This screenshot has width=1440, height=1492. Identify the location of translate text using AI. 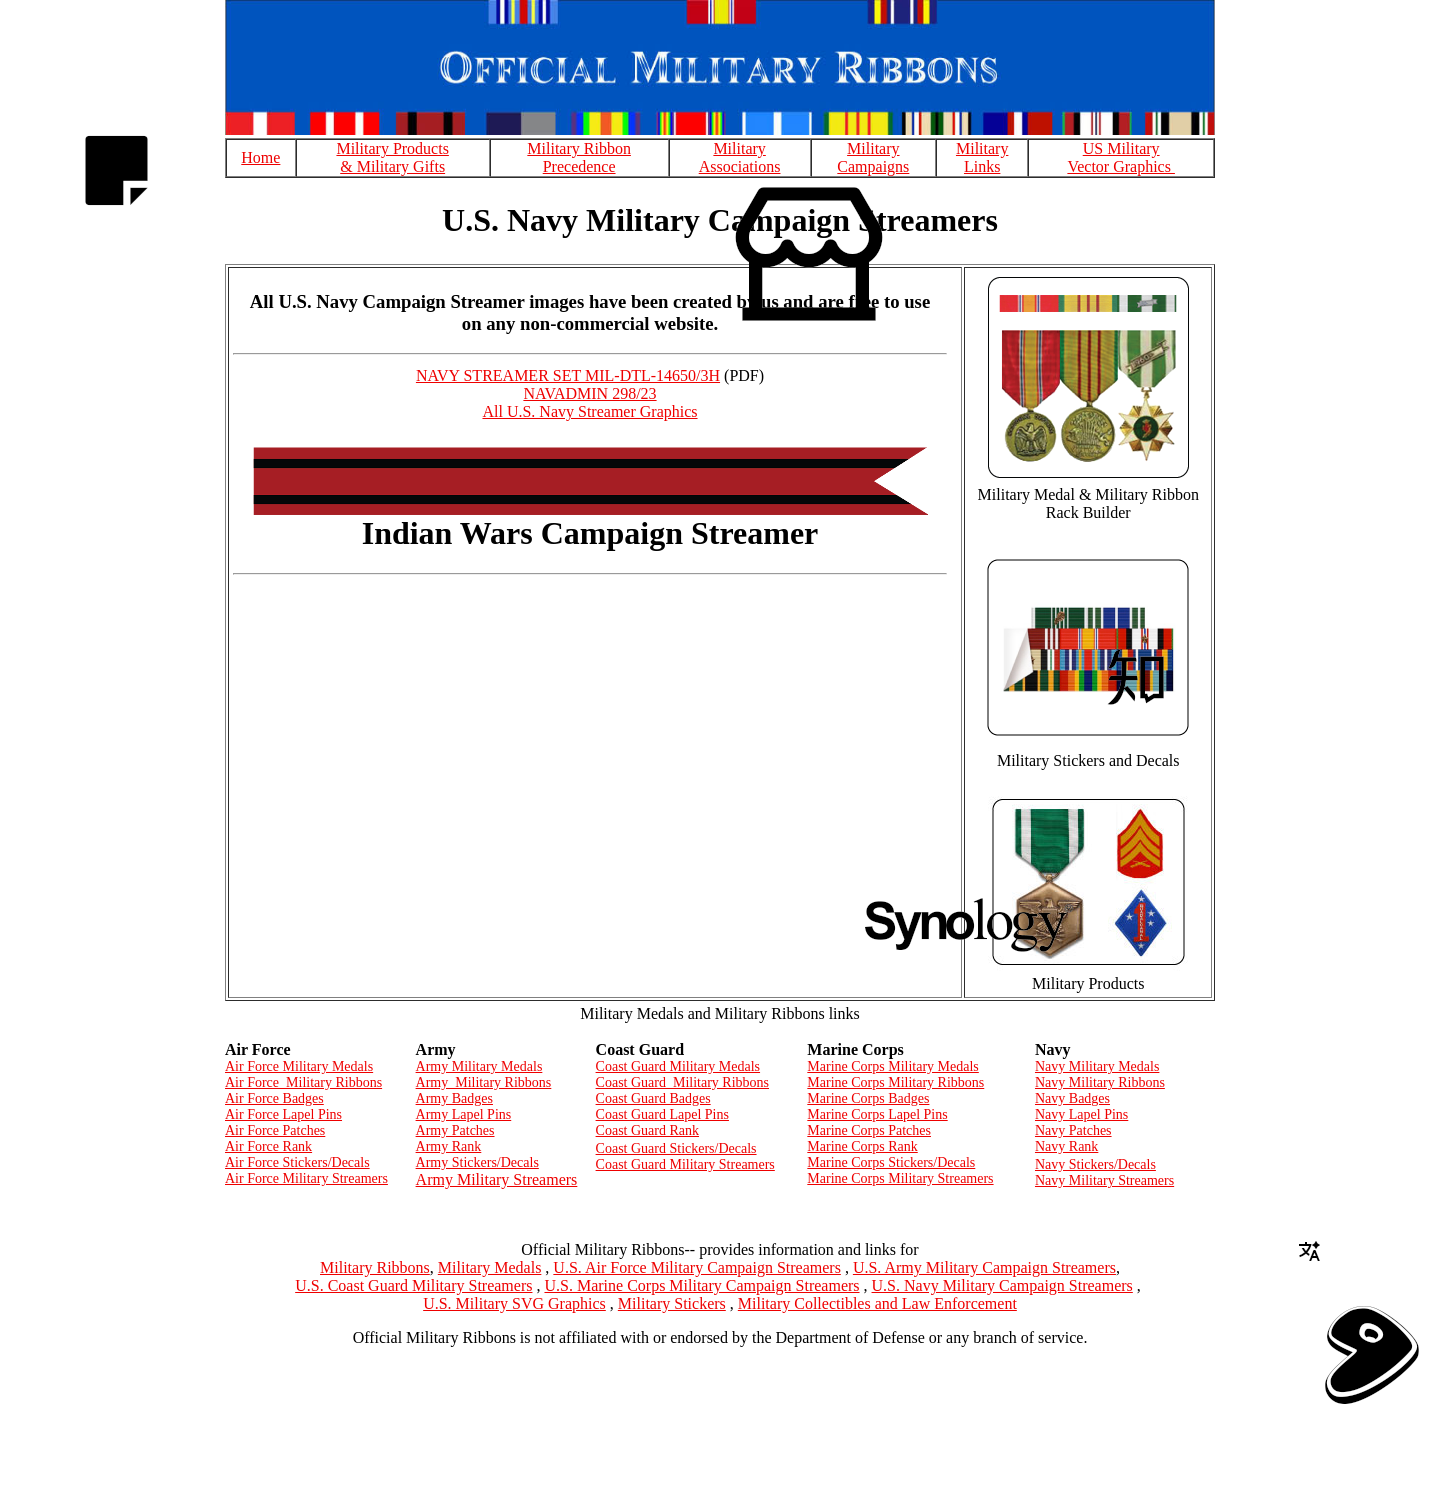
(1309, 1252).